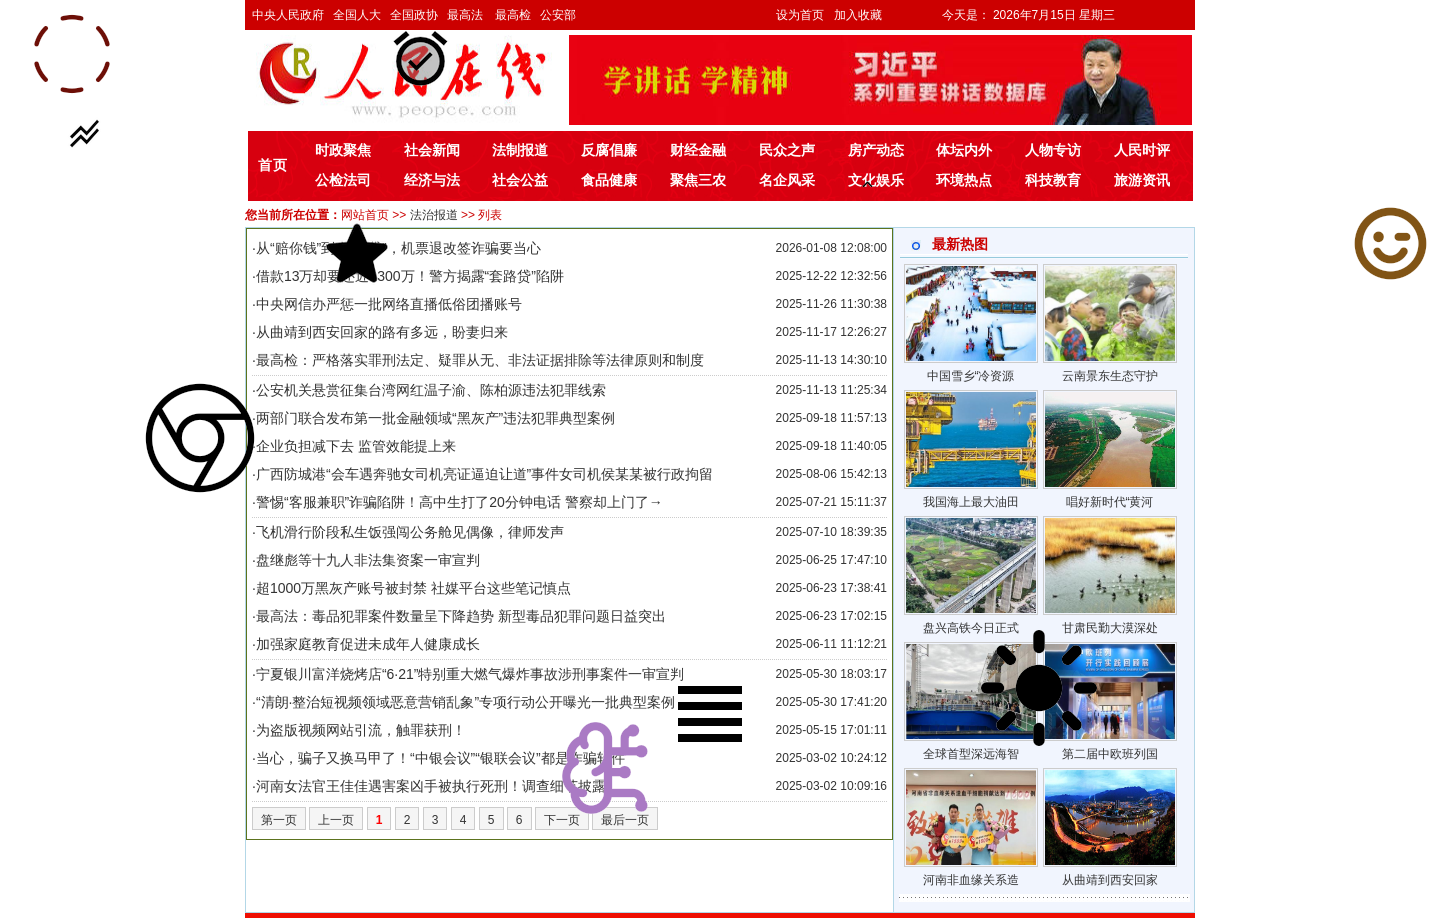 This screenshot has width=1440, height=918. I want to click on access AI or machine learning features, so click(608, 768).